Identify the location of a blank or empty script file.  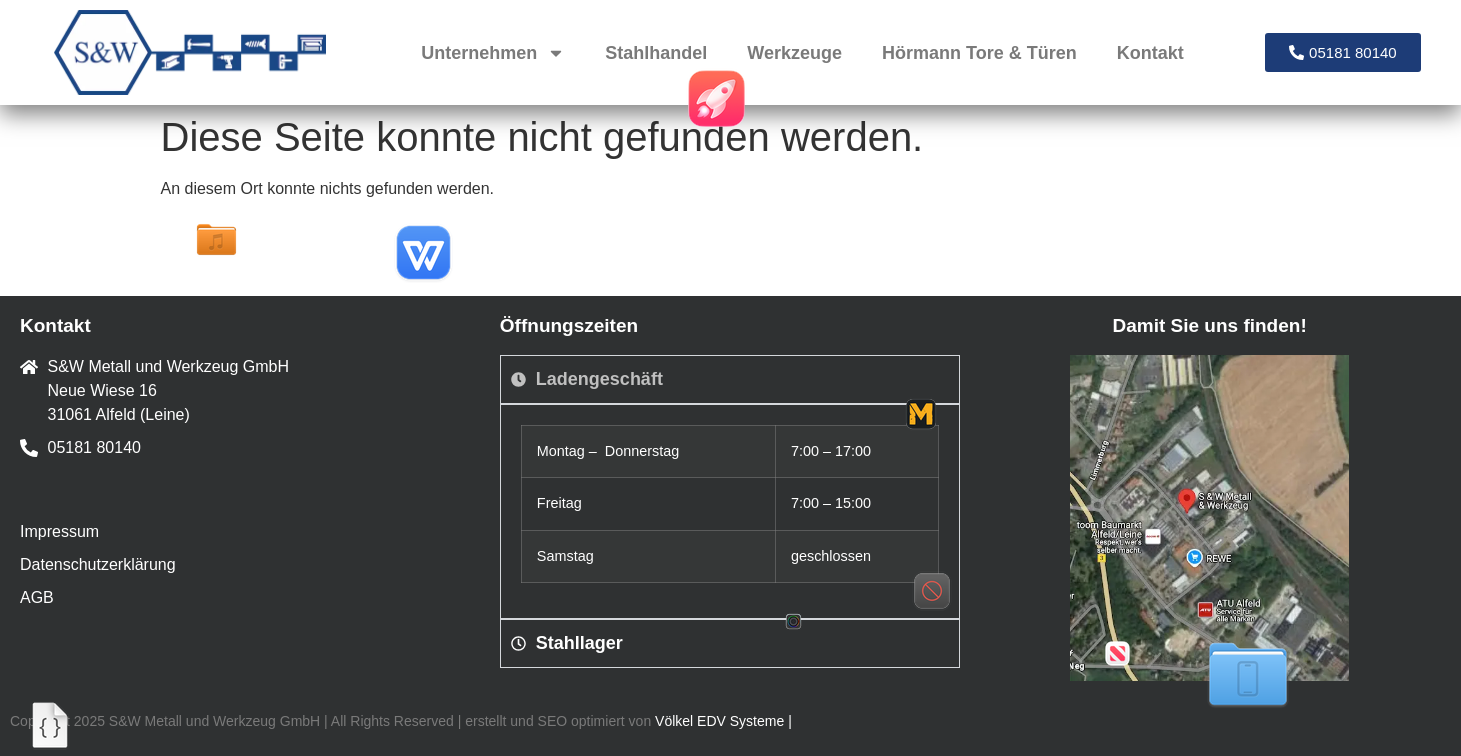
(50, 726).